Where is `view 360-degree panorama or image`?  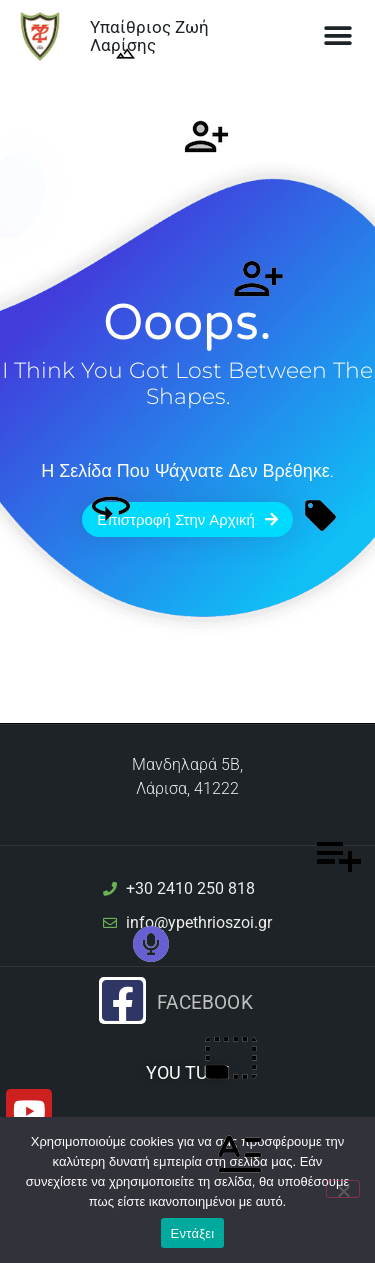
view 360-degree panorama or image is located at coordinates (111, 506).